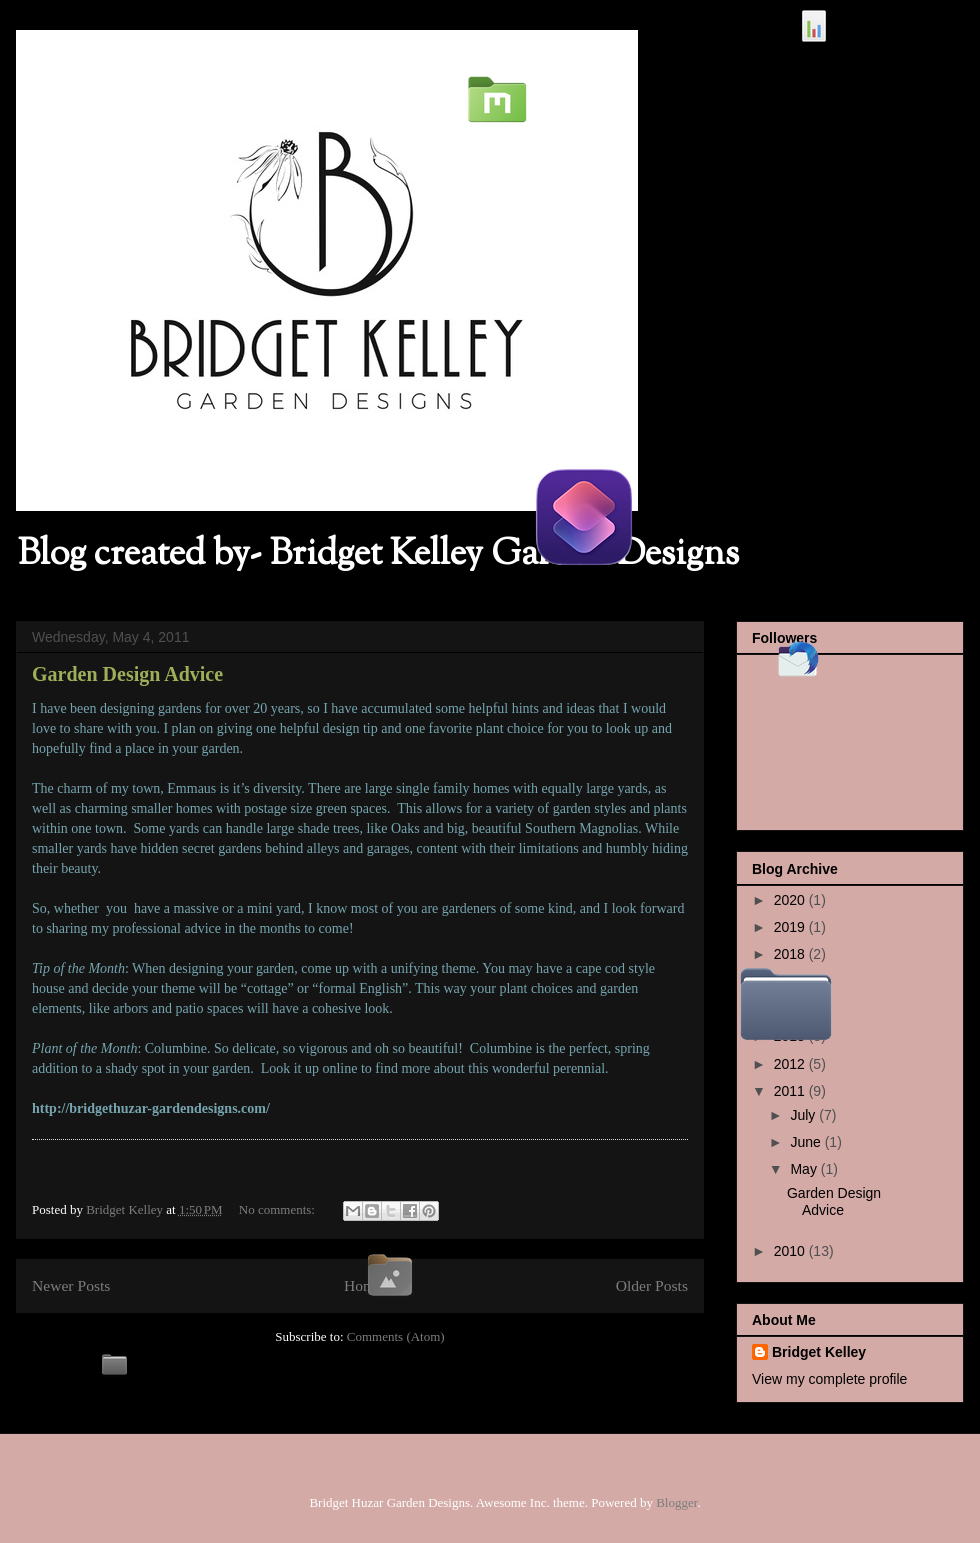 The width and height of the screenshot is (980, 1543). What do you see at coordinates (797, 662) in the screenshot?
I see `open thunderbird email folder` at bounding box center [797, 662].